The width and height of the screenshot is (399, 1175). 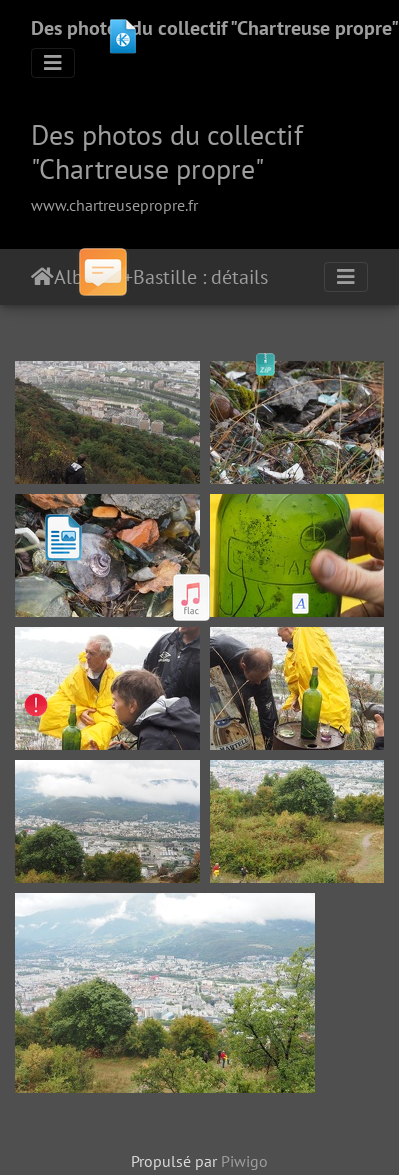 I want to click on indicates a warning or alert requiring attention, so click(x=36, y=705).